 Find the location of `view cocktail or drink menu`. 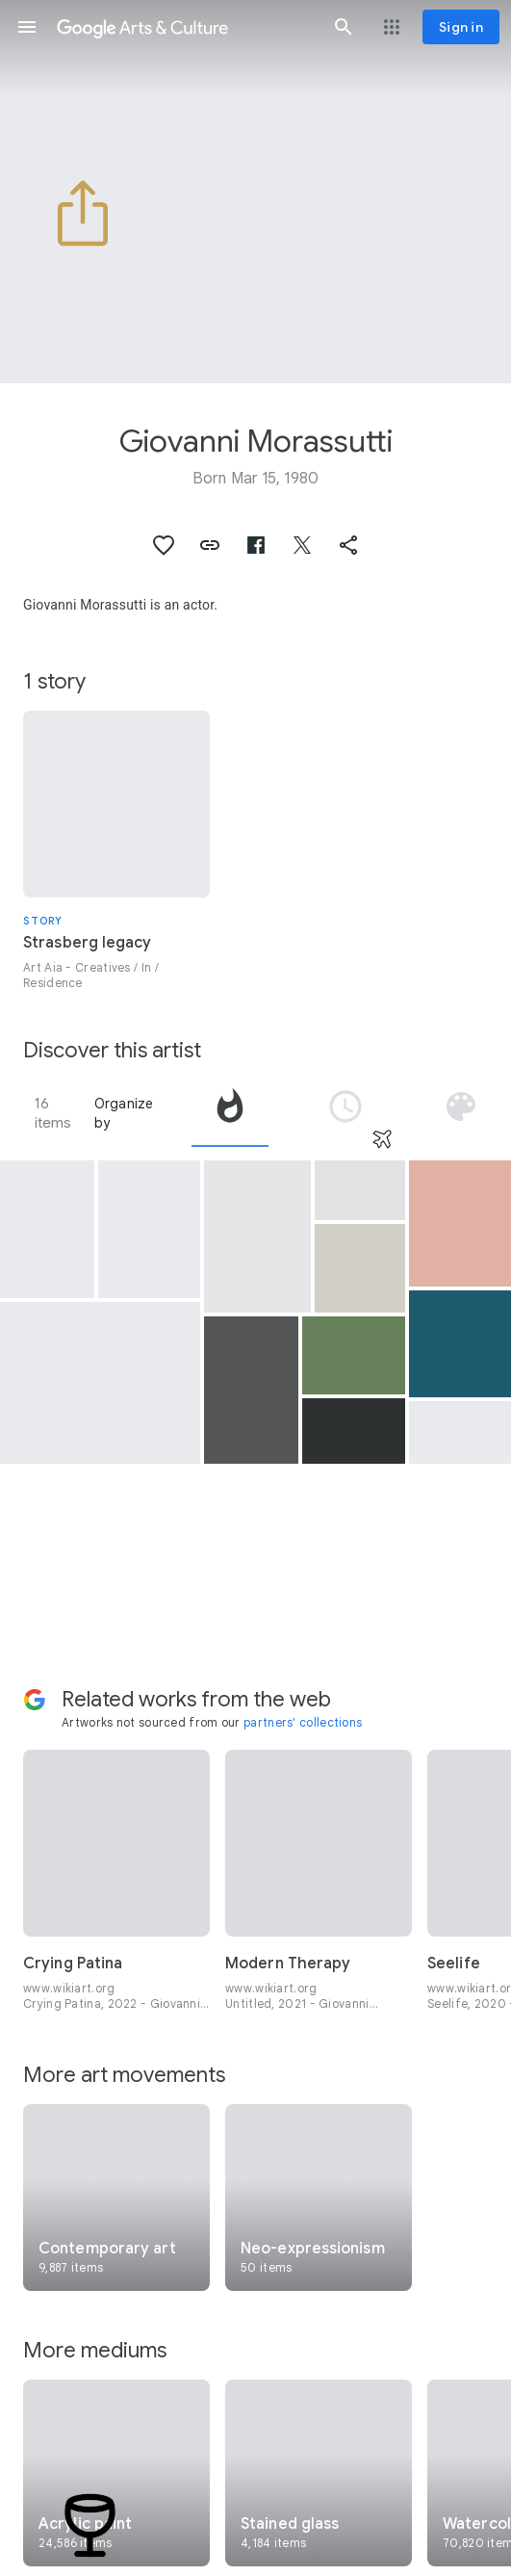

view cocktail or drink menu is located at coordinates (89, 2525).